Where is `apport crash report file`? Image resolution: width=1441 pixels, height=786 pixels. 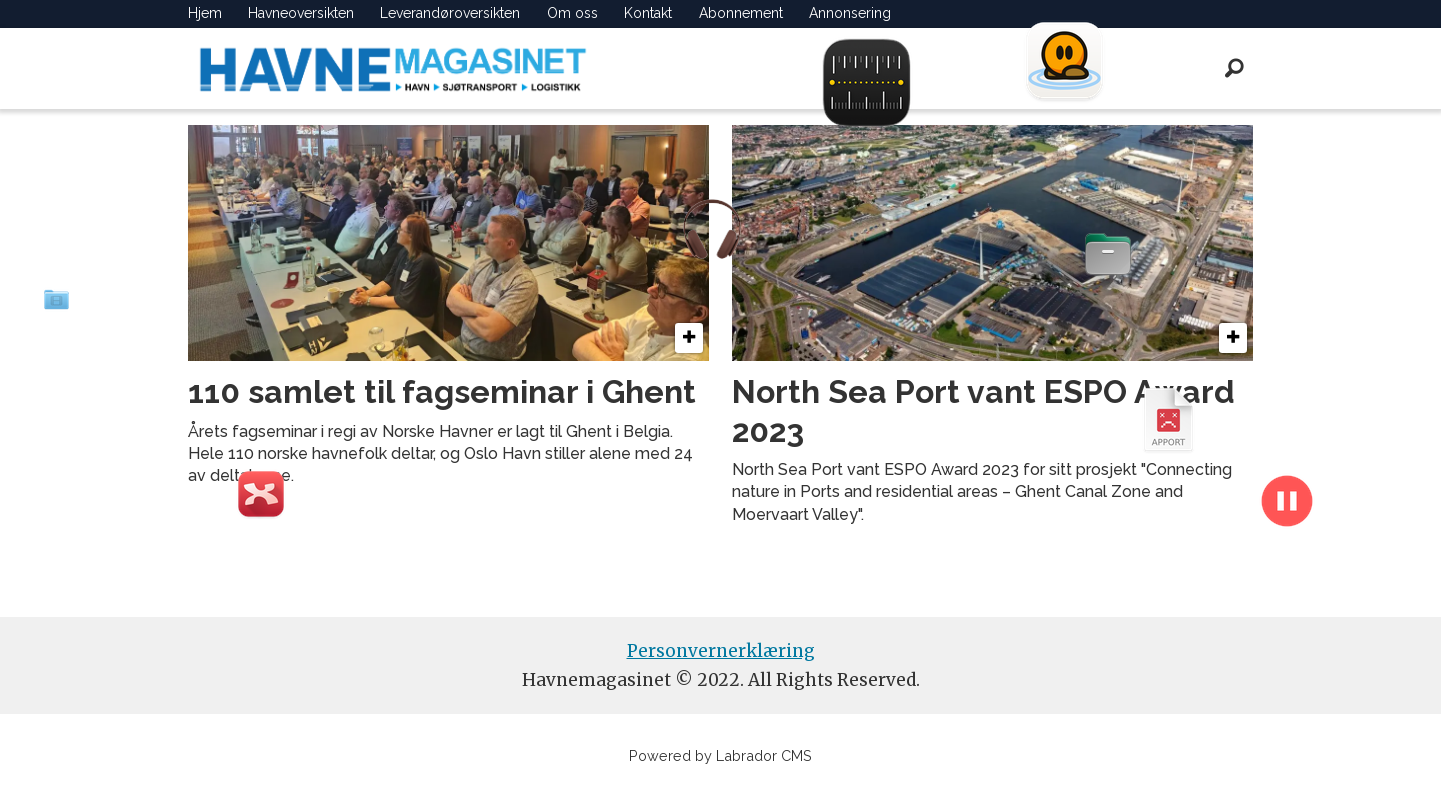 apport crash report file is located at coordinates (1168, 420).